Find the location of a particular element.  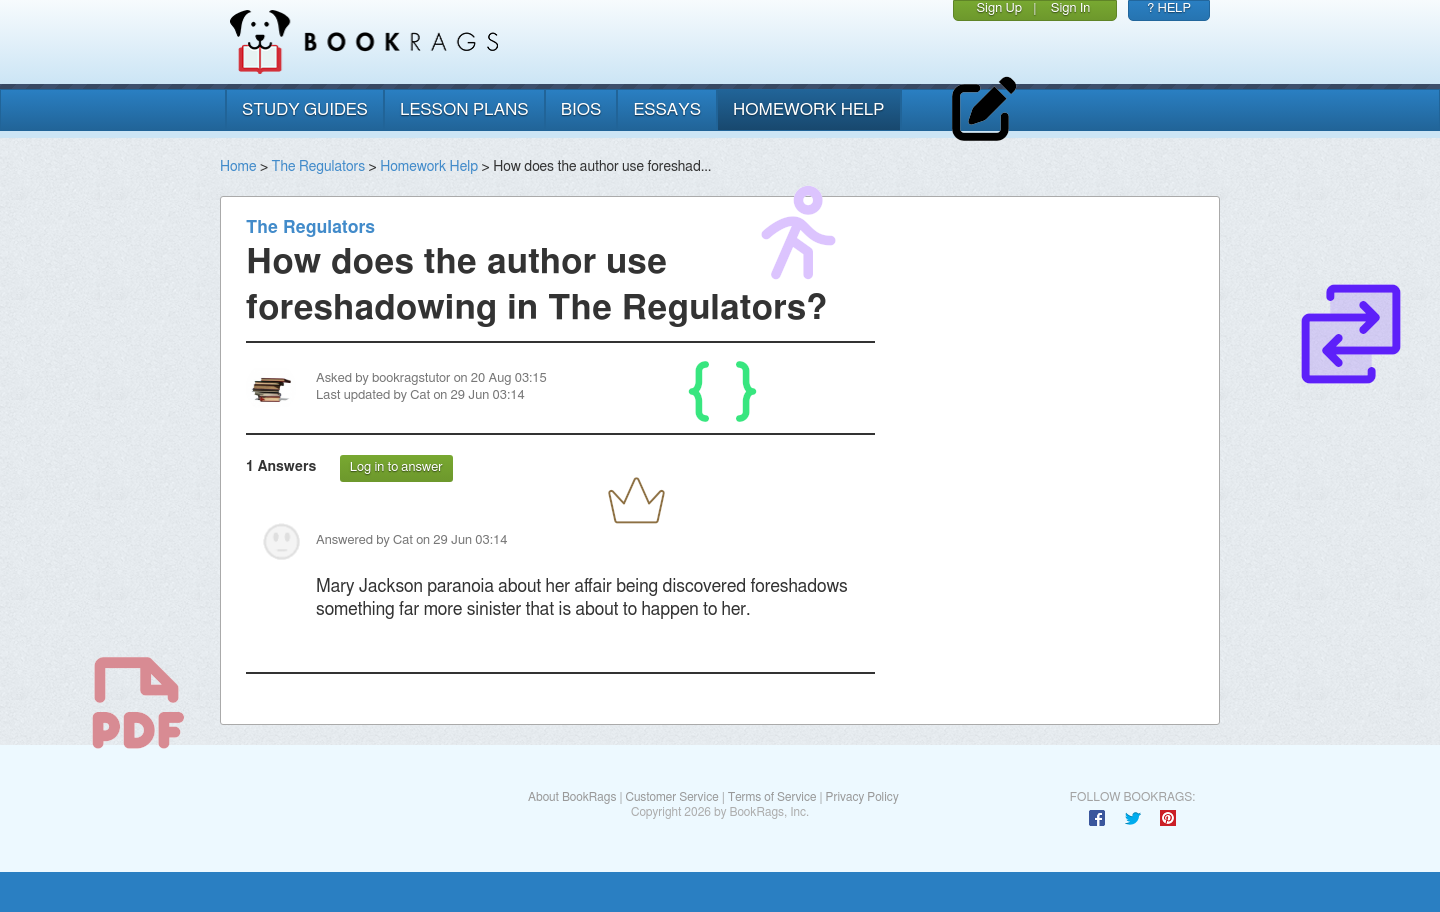

swap or exchange items is located at coordinates (1351, 334).